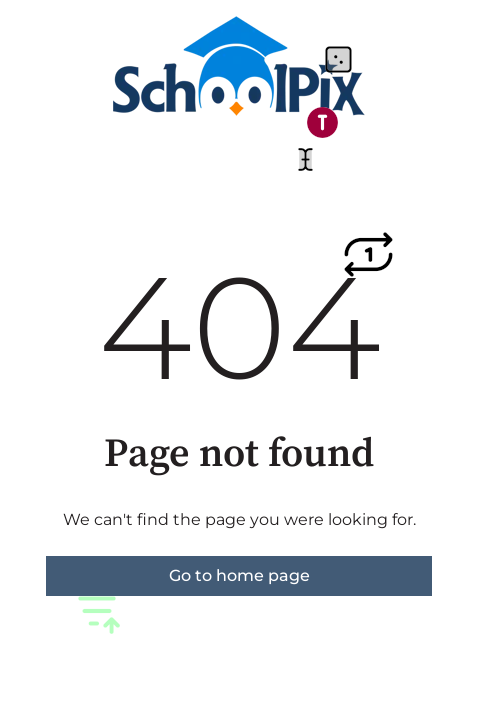  Describe the element at coordinates (322, 122) in the screenshot. I see `indicates text or typography settings` at that location.